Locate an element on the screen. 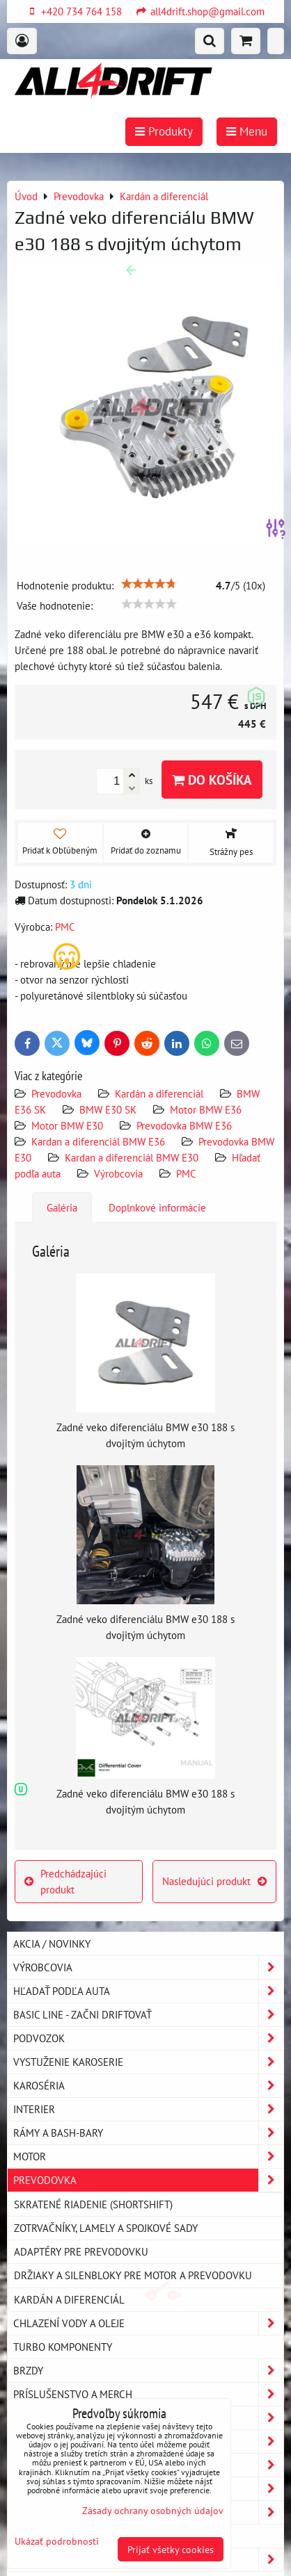 The image size is (291, 2576). indicates circuit is disconnected or open is located at coordinates (162, 2295).